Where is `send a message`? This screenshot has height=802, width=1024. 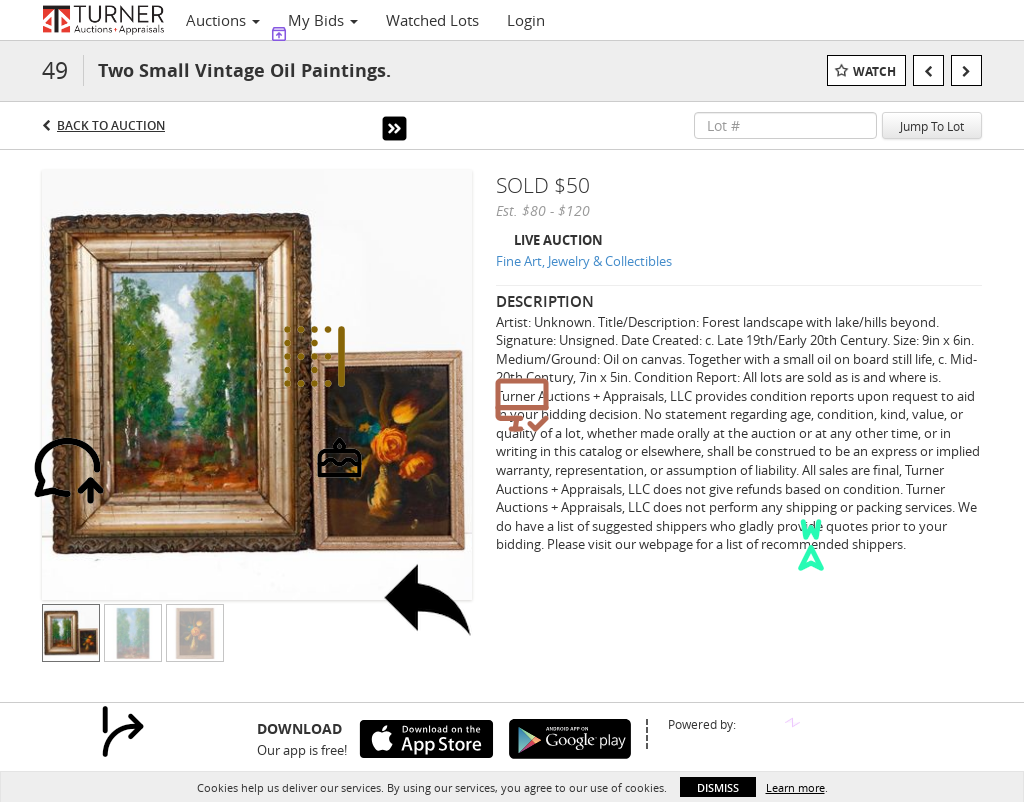 send a message is located at coordinates (67, 467).